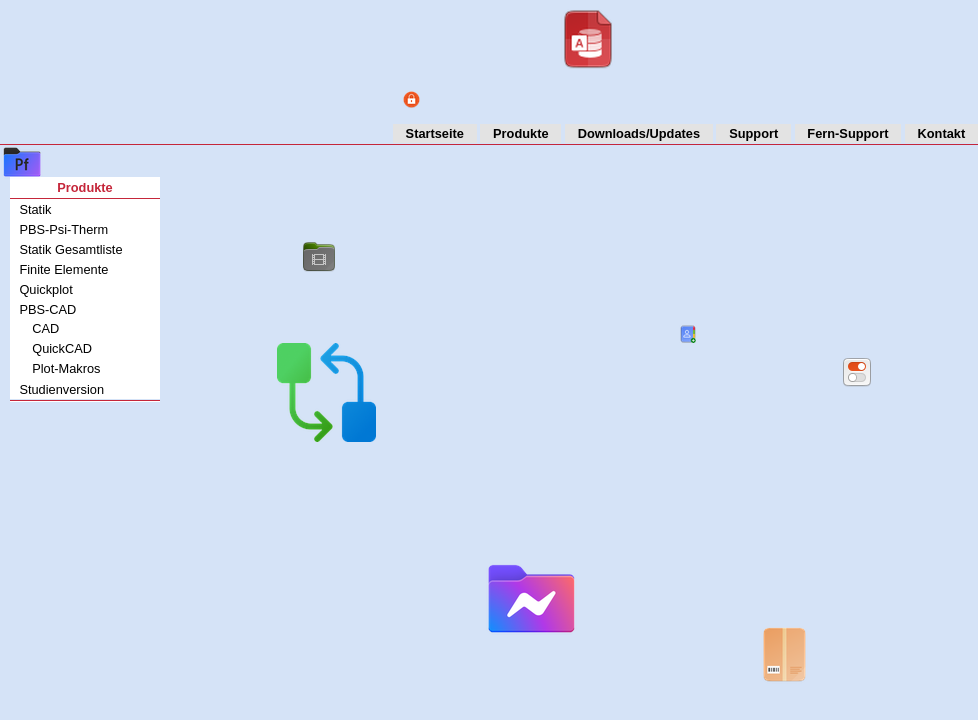 The height and width of the screenshot is (720, 978). Describe the element at coordinates (319, 256) in the screenshot. I see `open your videos folder` at that location.